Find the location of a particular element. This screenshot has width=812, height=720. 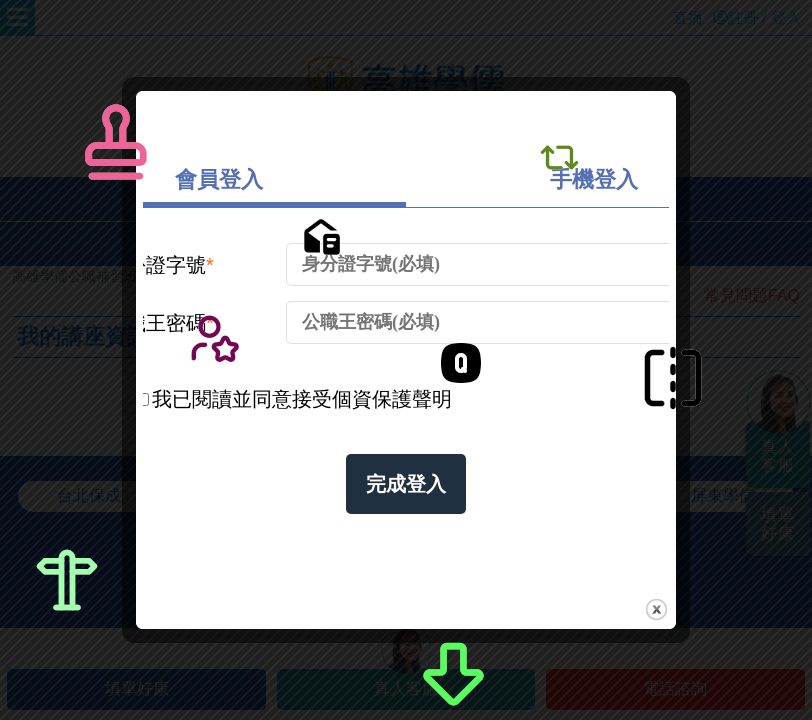

download file or content is located at coordinates (453, 672).